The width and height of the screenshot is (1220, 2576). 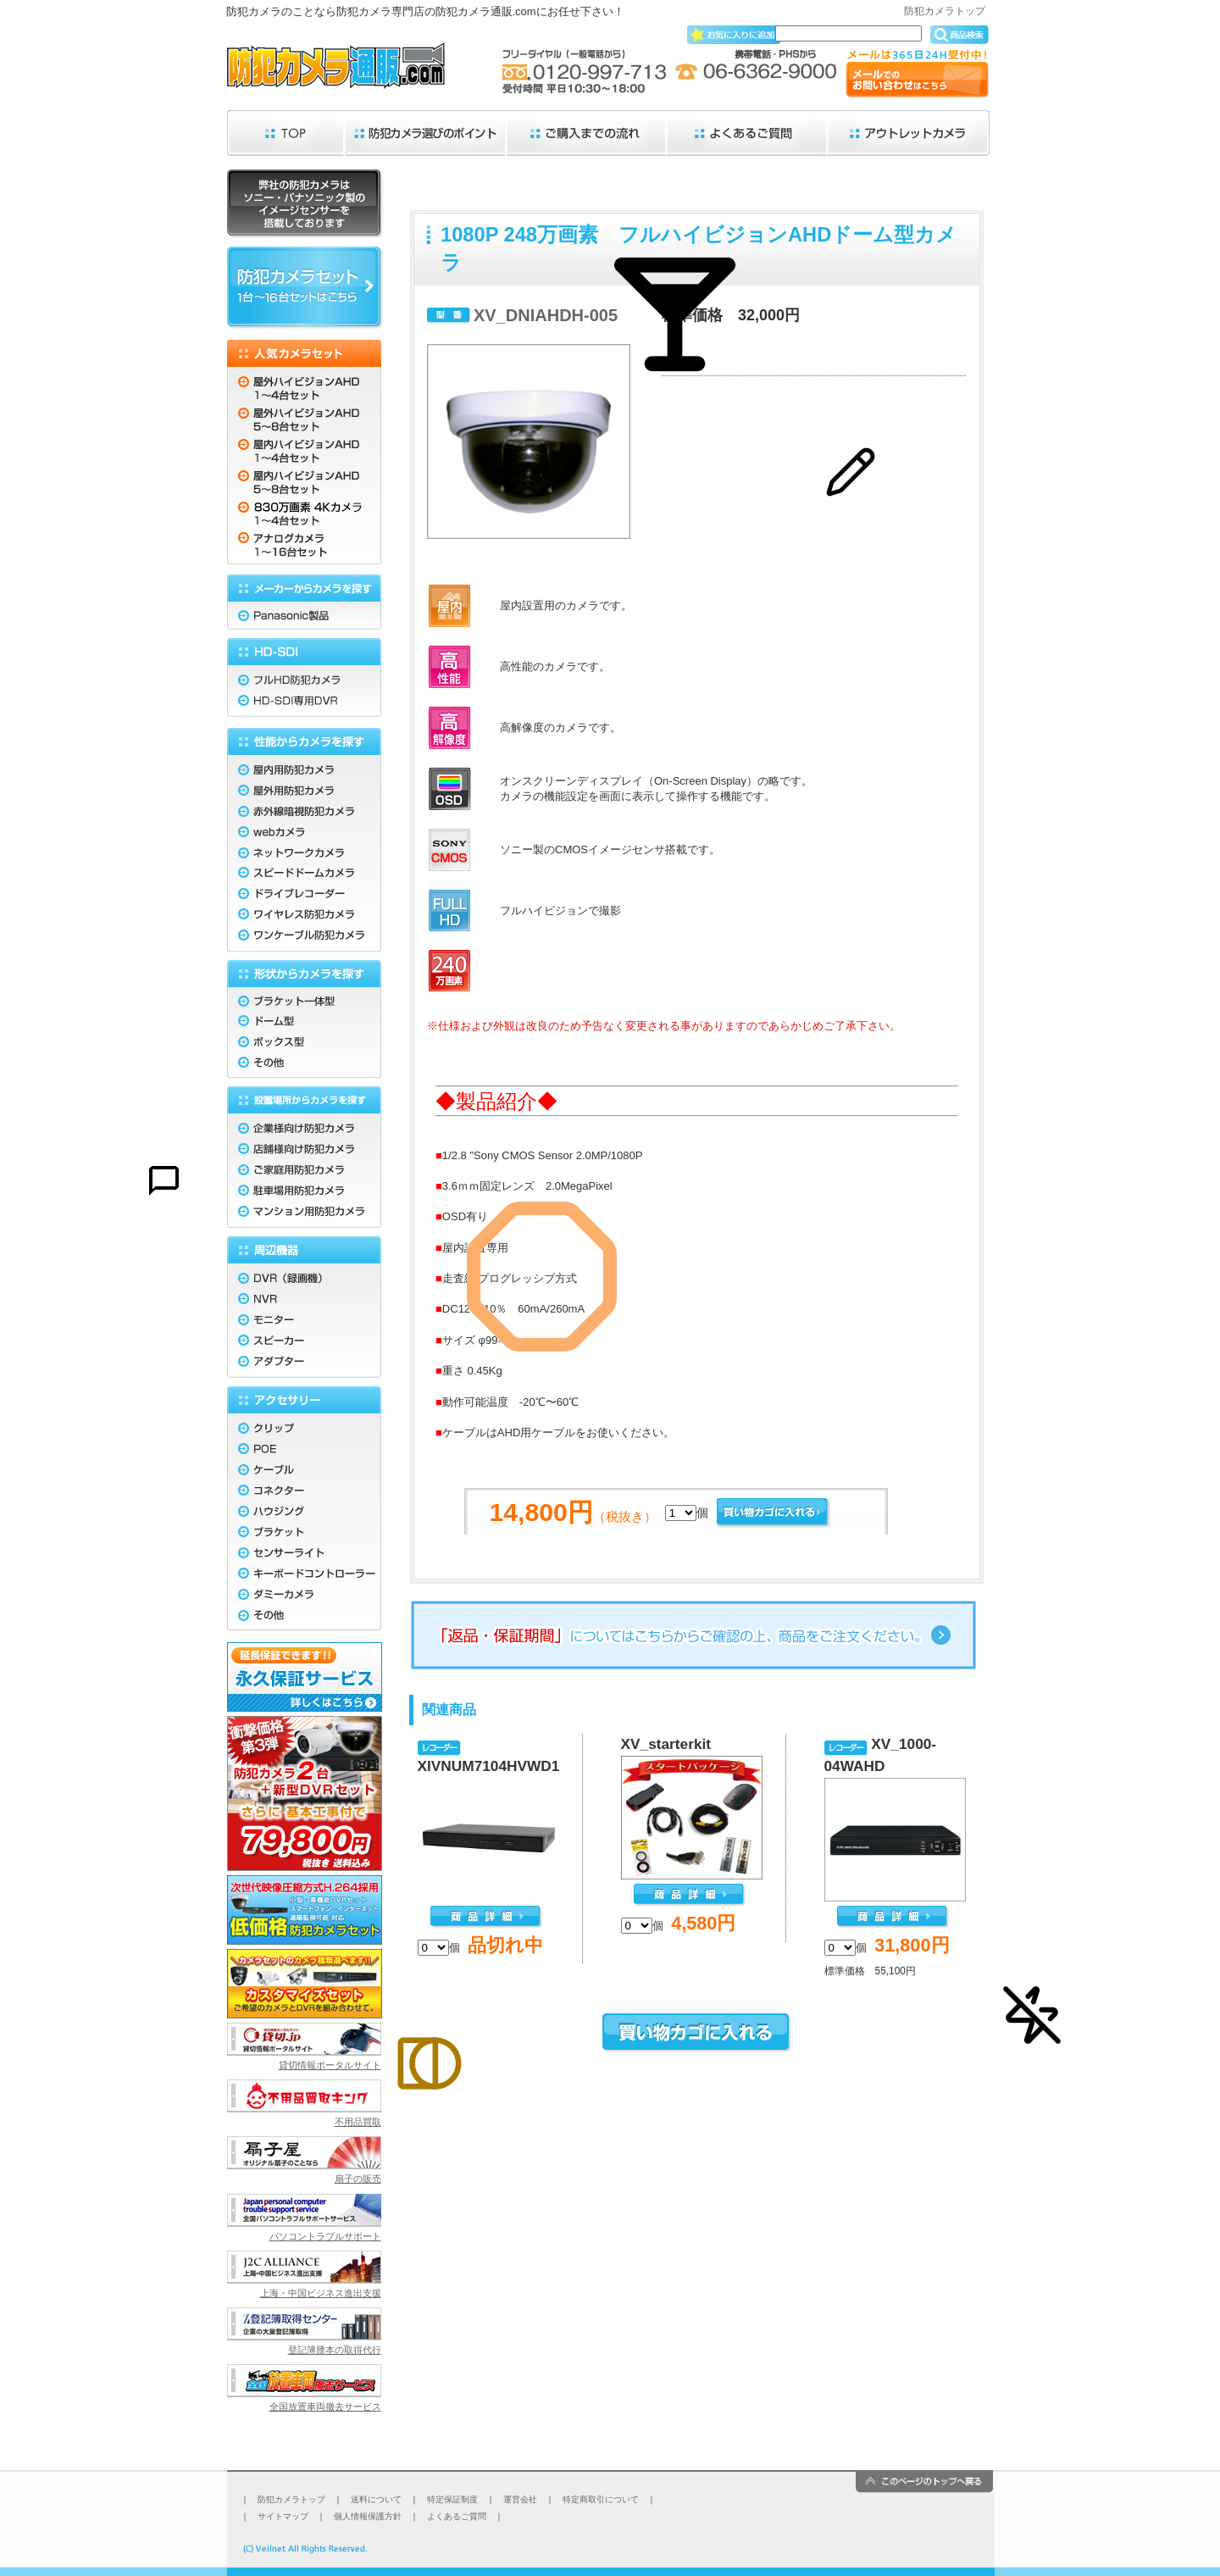 I want to click on view bar or cocktail menu, so click(x=674, y=310).